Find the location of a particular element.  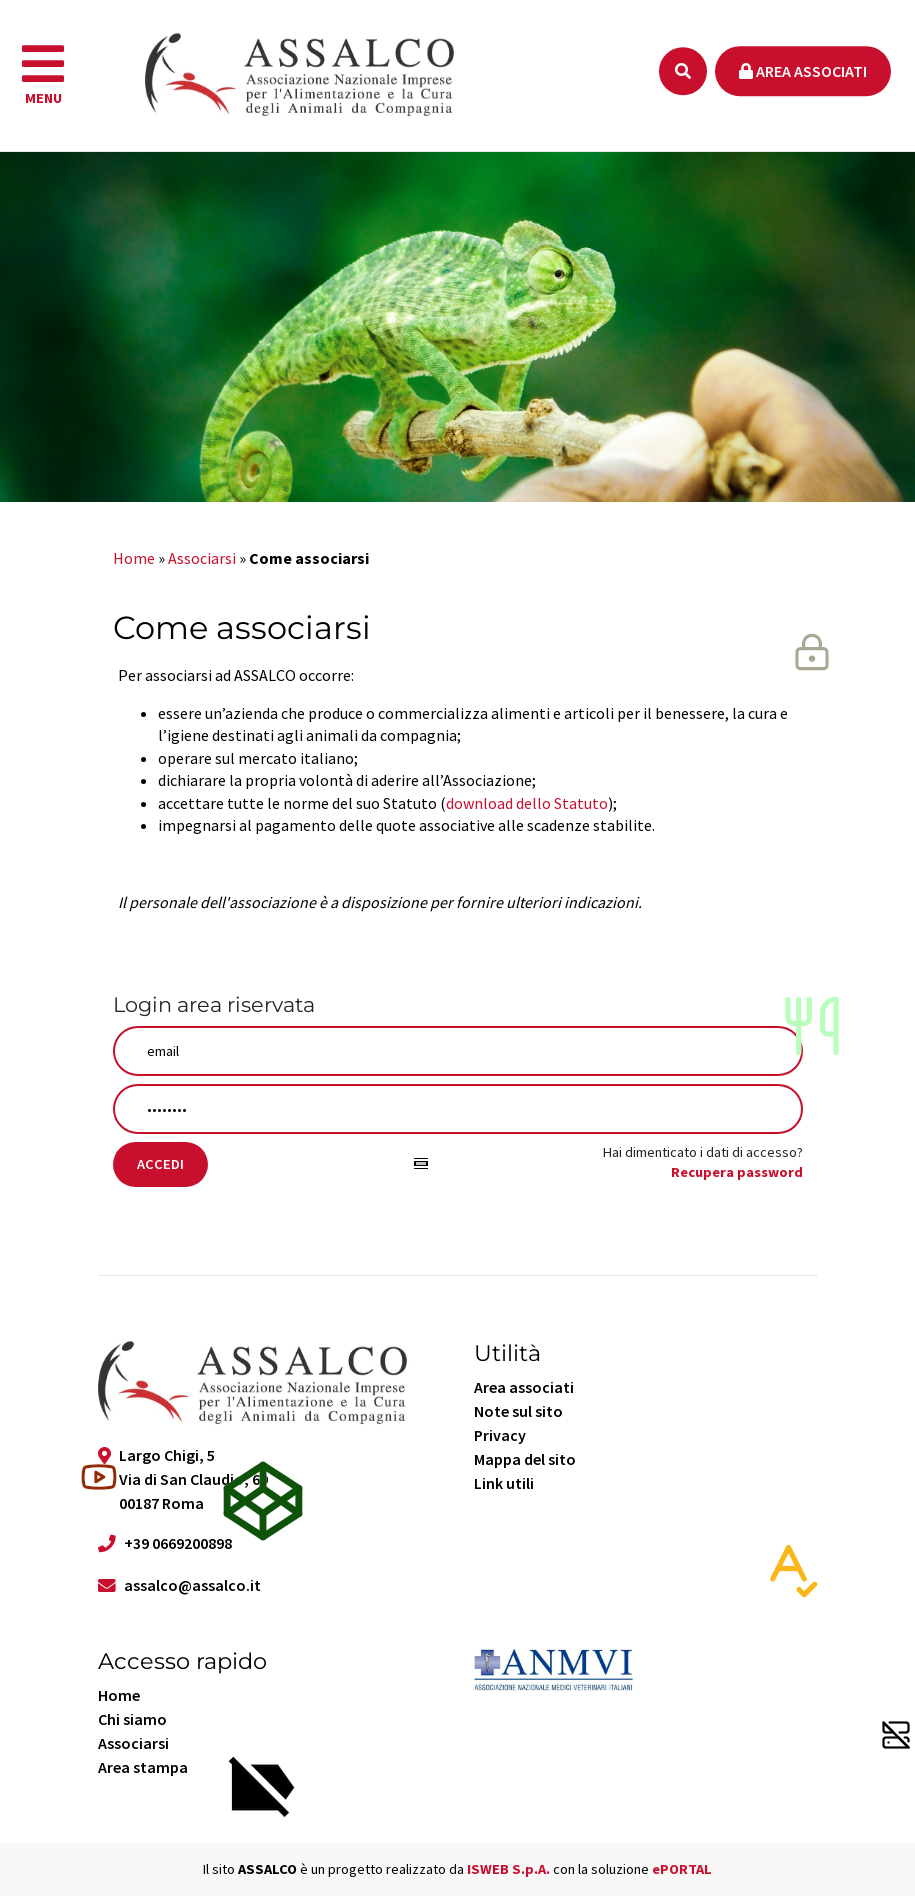

server is offline or unavailable is located at coordinates (896, 1735).